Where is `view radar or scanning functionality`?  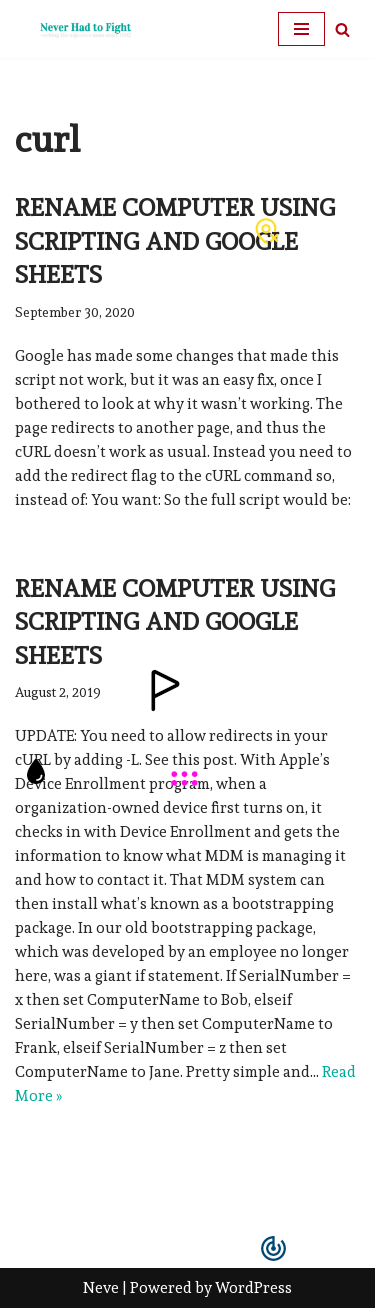 view radar or scanning functionality is located at coordinates (273, 1248).